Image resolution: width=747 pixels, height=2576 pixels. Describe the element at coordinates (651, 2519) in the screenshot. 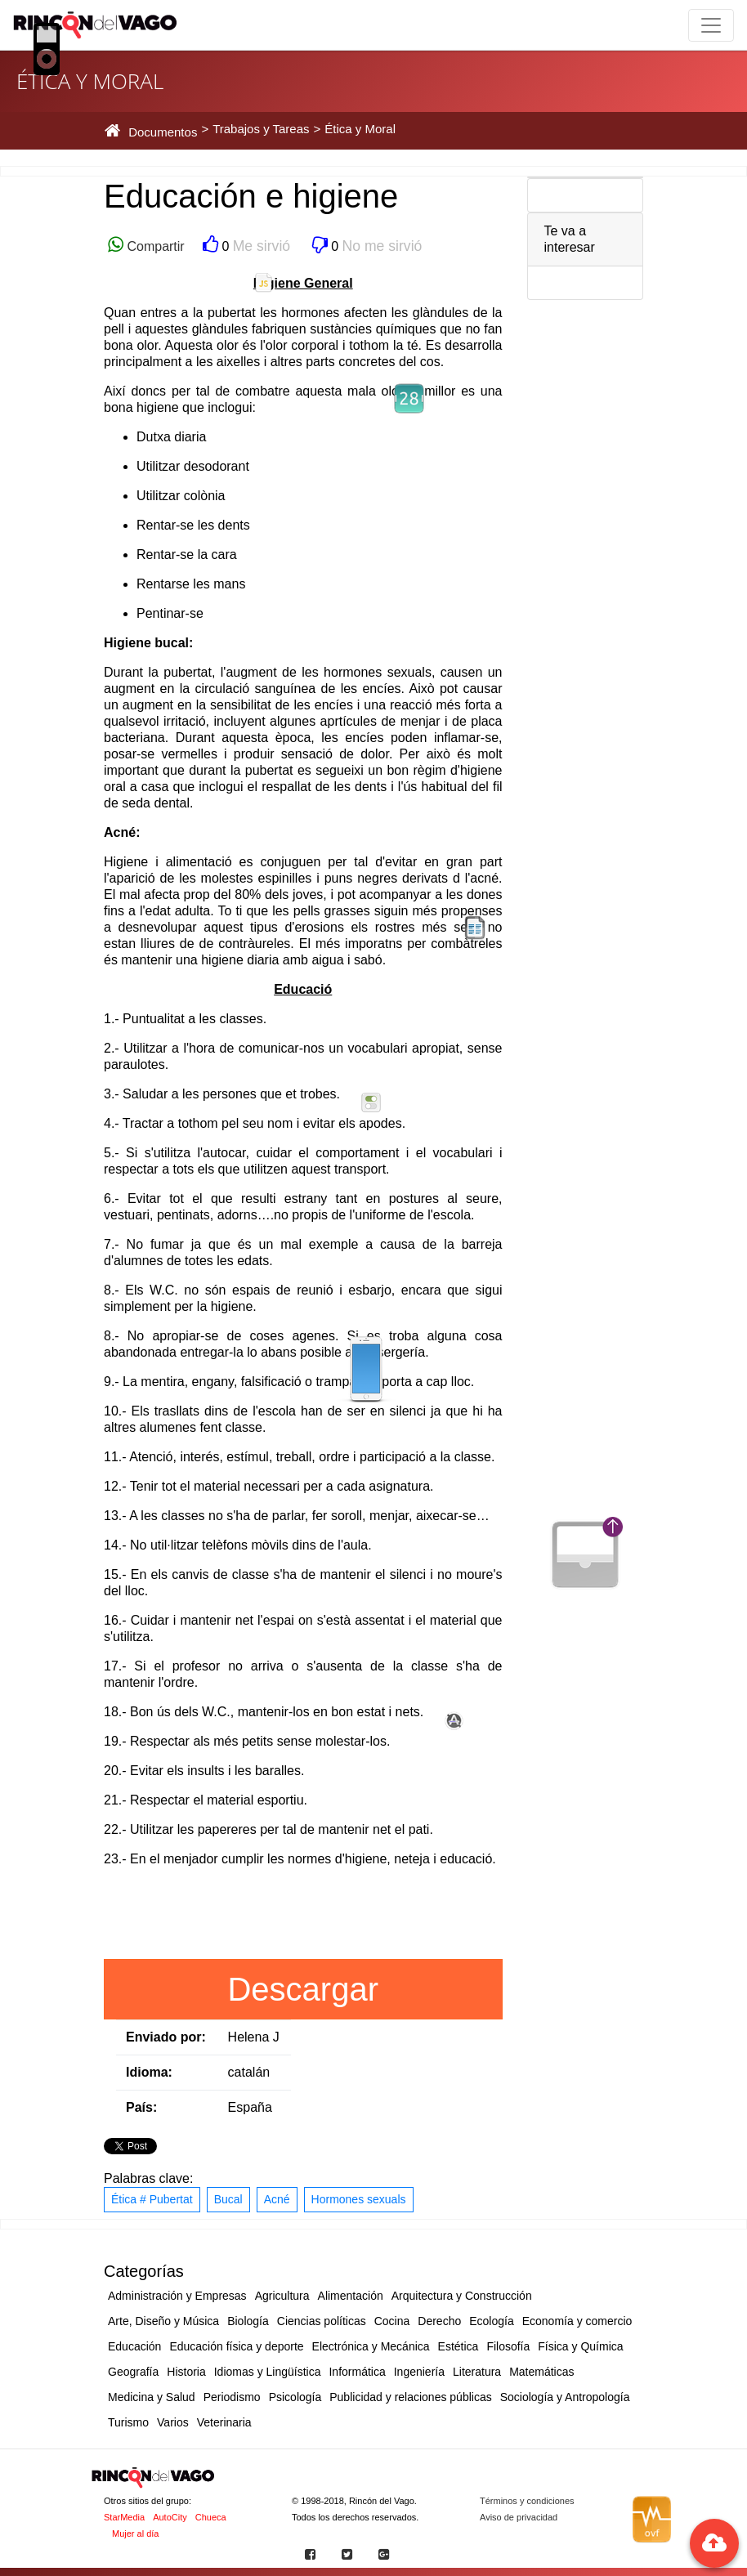

I see `open a VirtualBox appliance file` at that location.